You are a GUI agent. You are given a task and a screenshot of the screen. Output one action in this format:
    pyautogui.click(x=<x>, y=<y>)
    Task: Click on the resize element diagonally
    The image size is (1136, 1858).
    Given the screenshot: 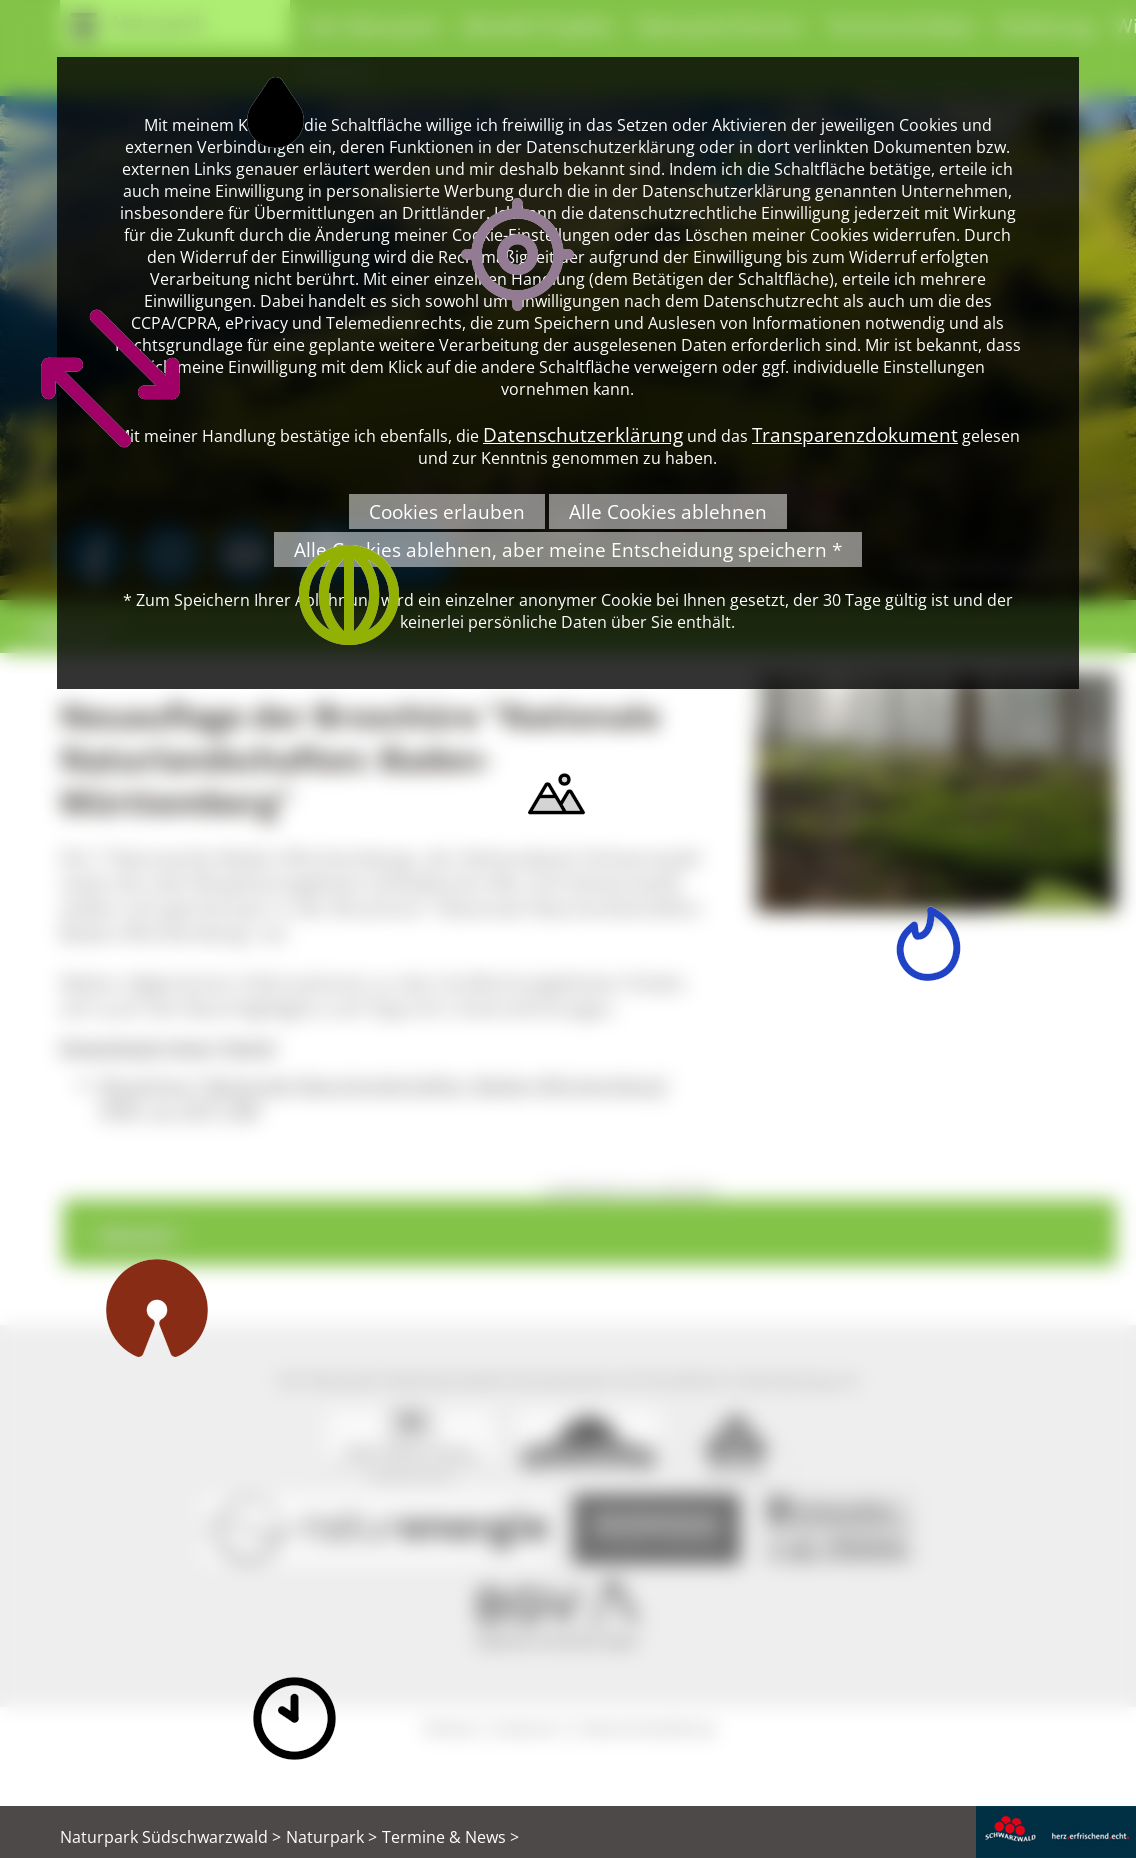 What is the action you would take?
    pyautogui.click(x=110, y=378)
    